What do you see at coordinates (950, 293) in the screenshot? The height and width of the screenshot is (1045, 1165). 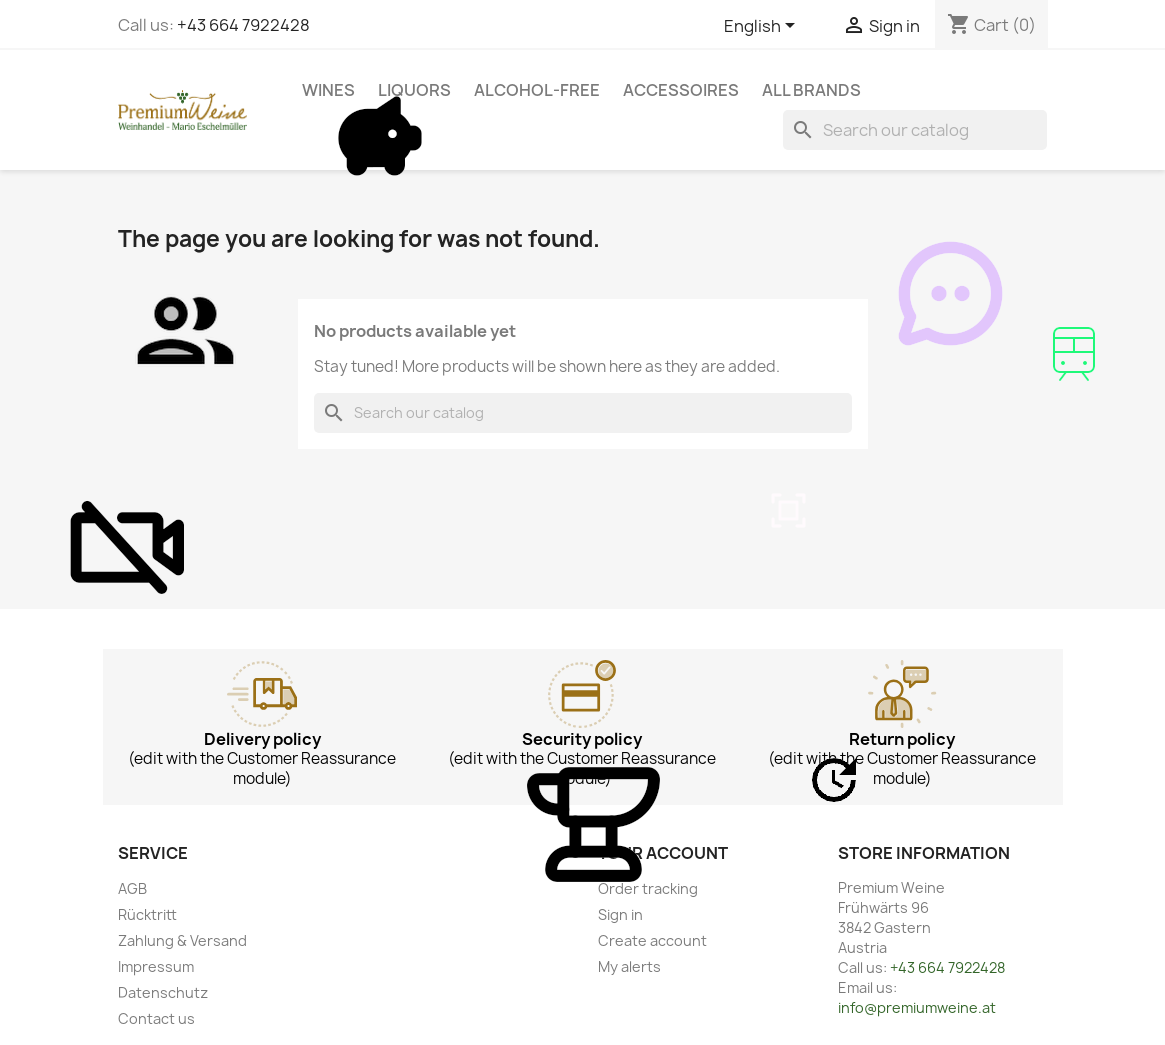 I see `open messaging or chat` at bounding box center [950, 293].